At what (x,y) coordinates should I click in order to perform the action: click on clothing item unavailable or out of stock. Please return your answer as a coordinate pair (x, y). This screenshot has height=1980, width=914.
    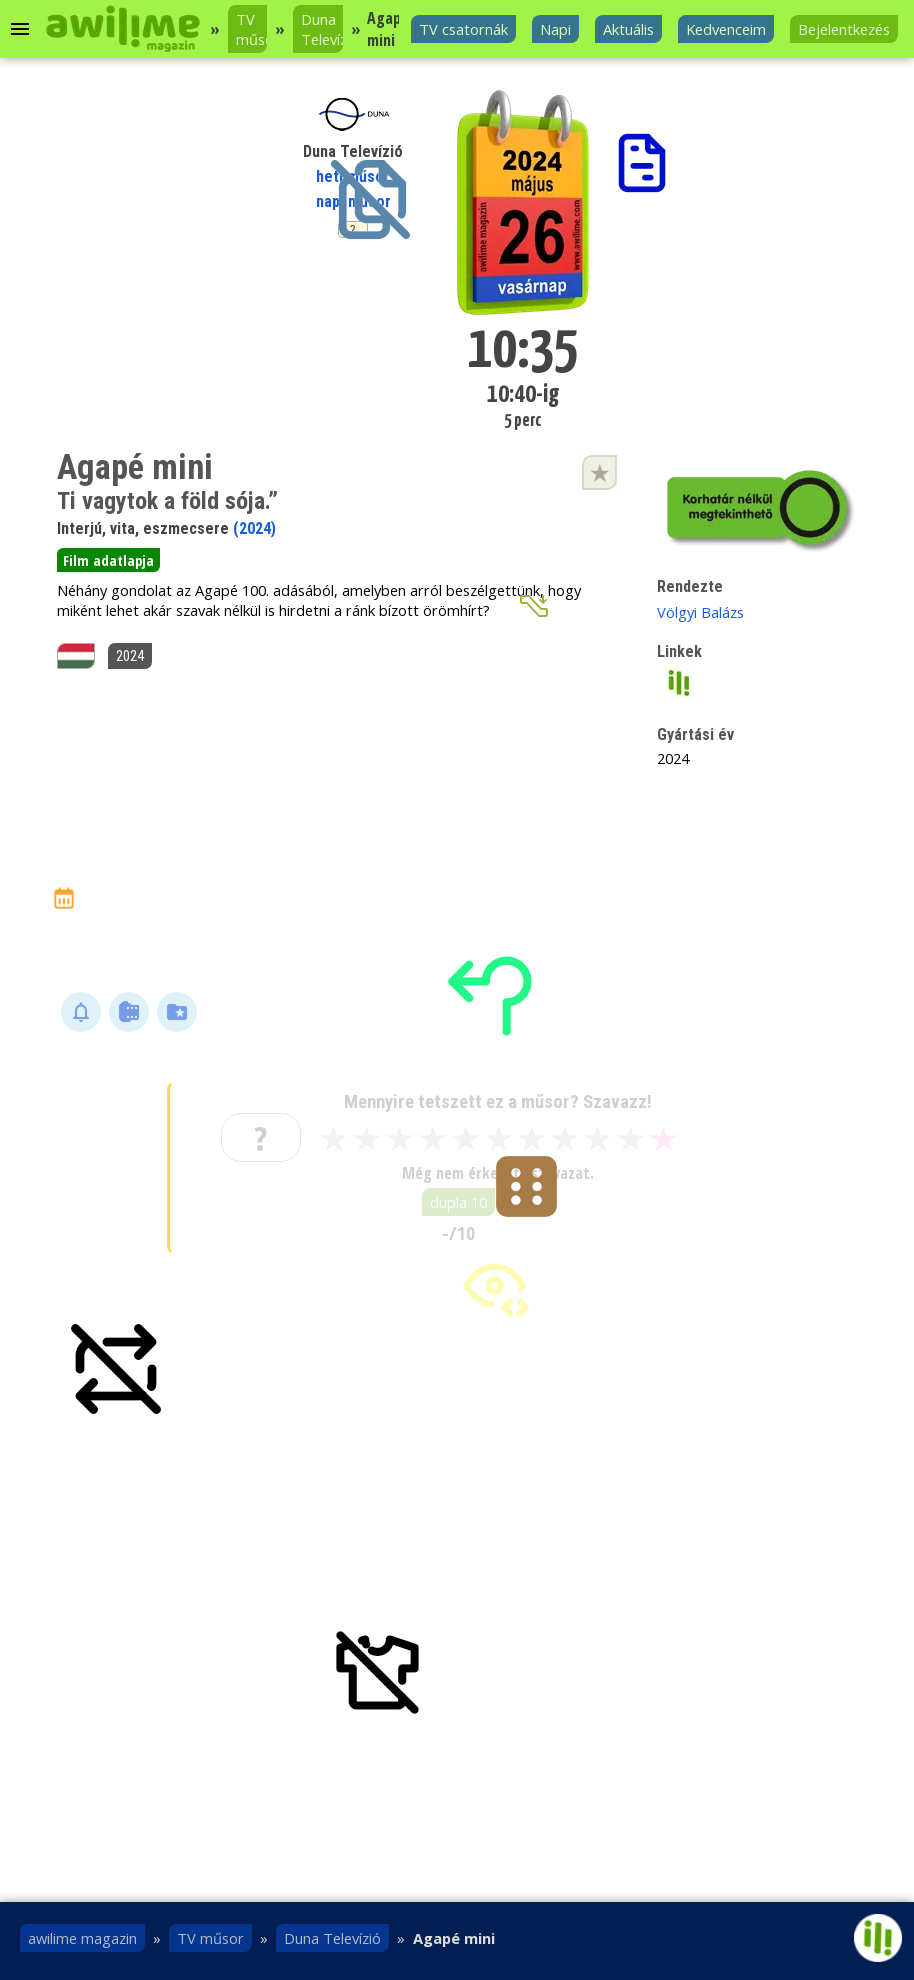
    Looking at the image, I should click on (377, 1672).